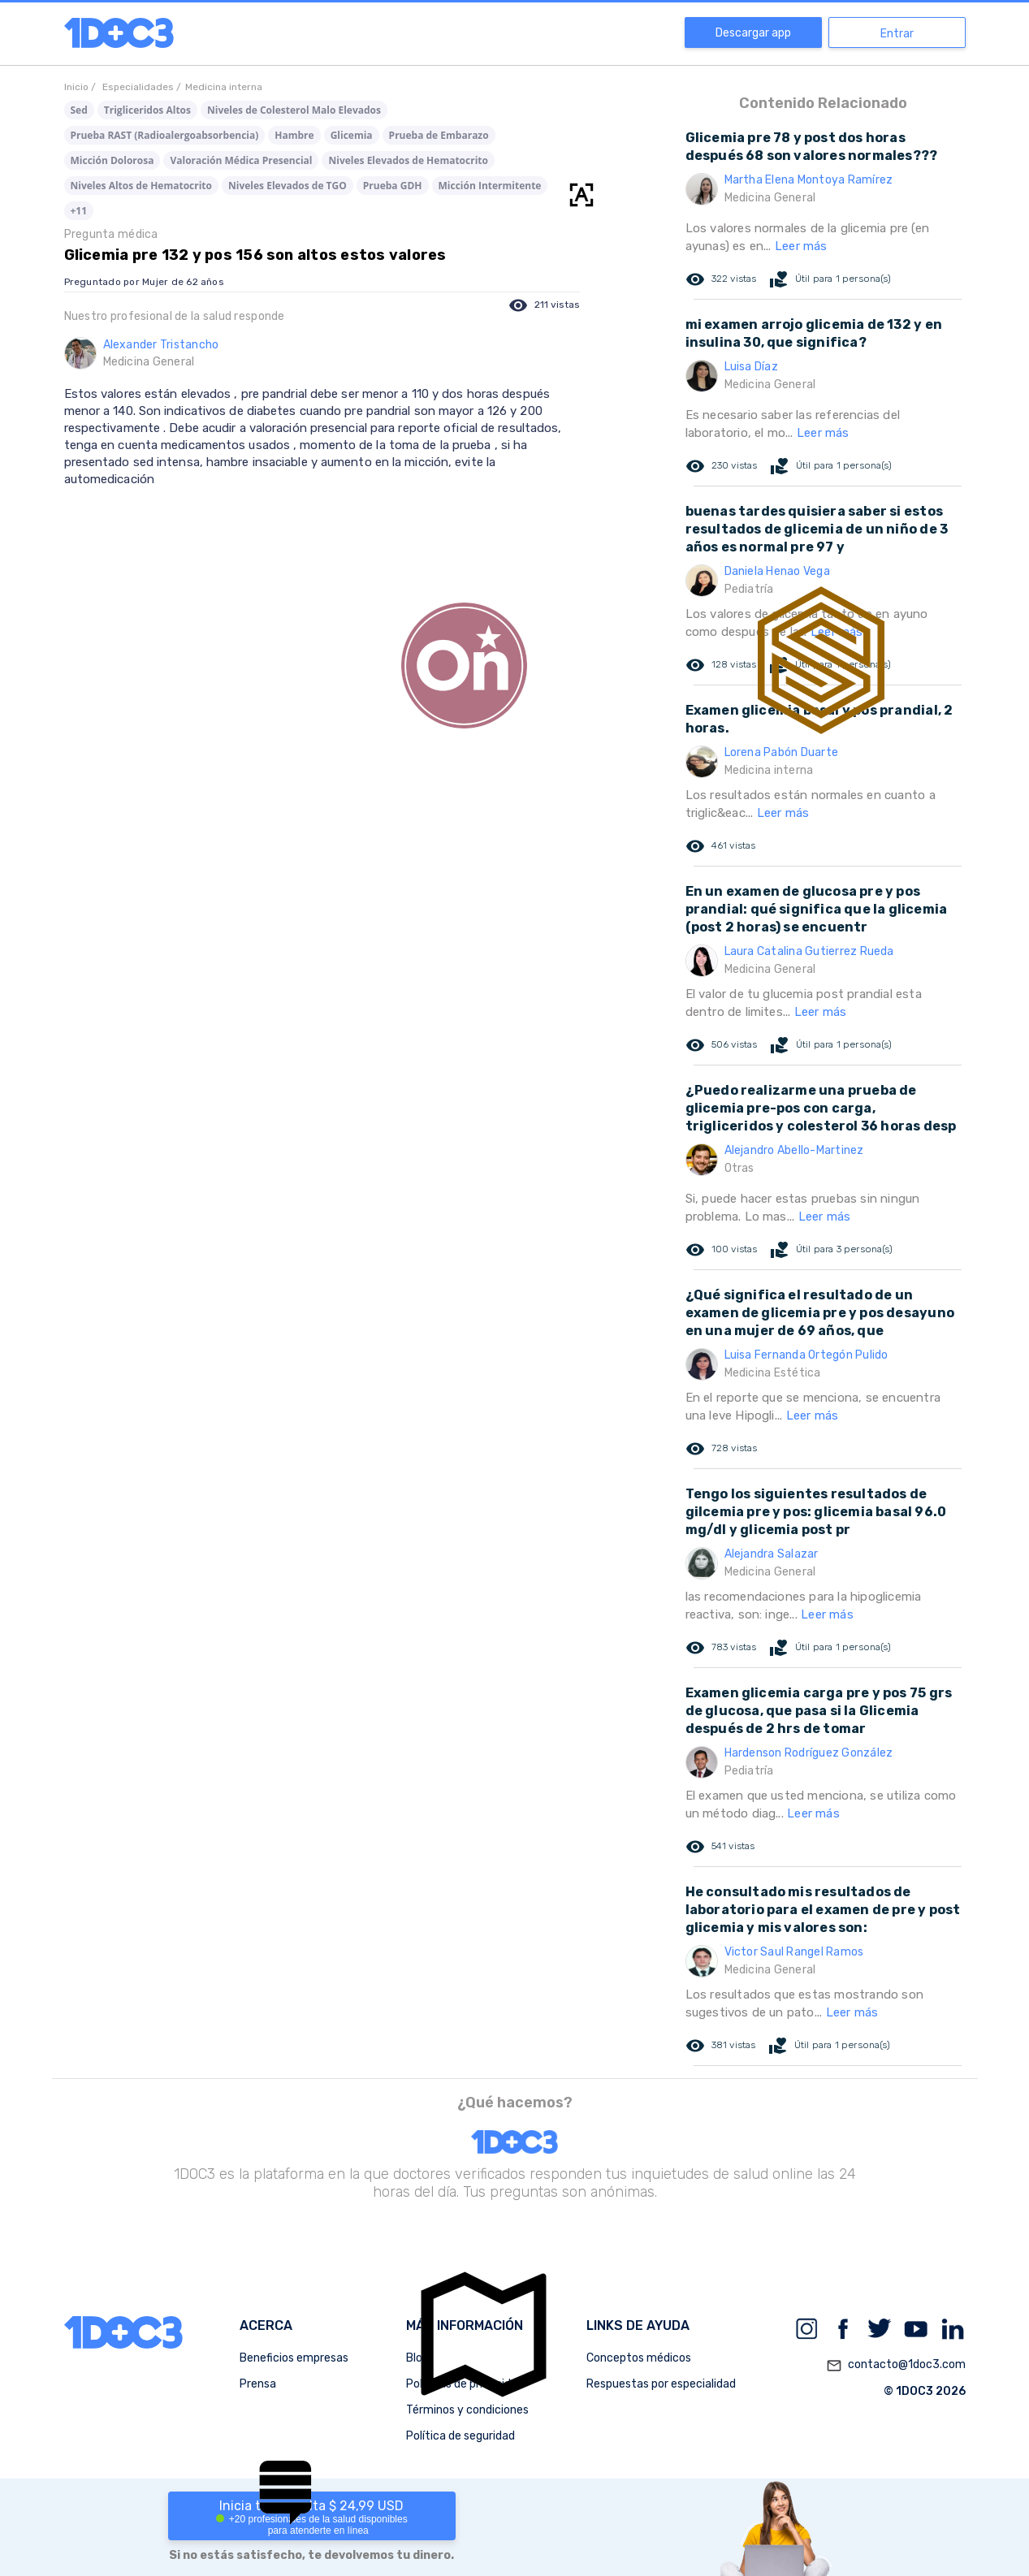 This screenshot has width=1029, height=2576. What do you see at coordinates (483, 2334) in the screenshot?
I see `view map` at bounding box center [483, 2334].